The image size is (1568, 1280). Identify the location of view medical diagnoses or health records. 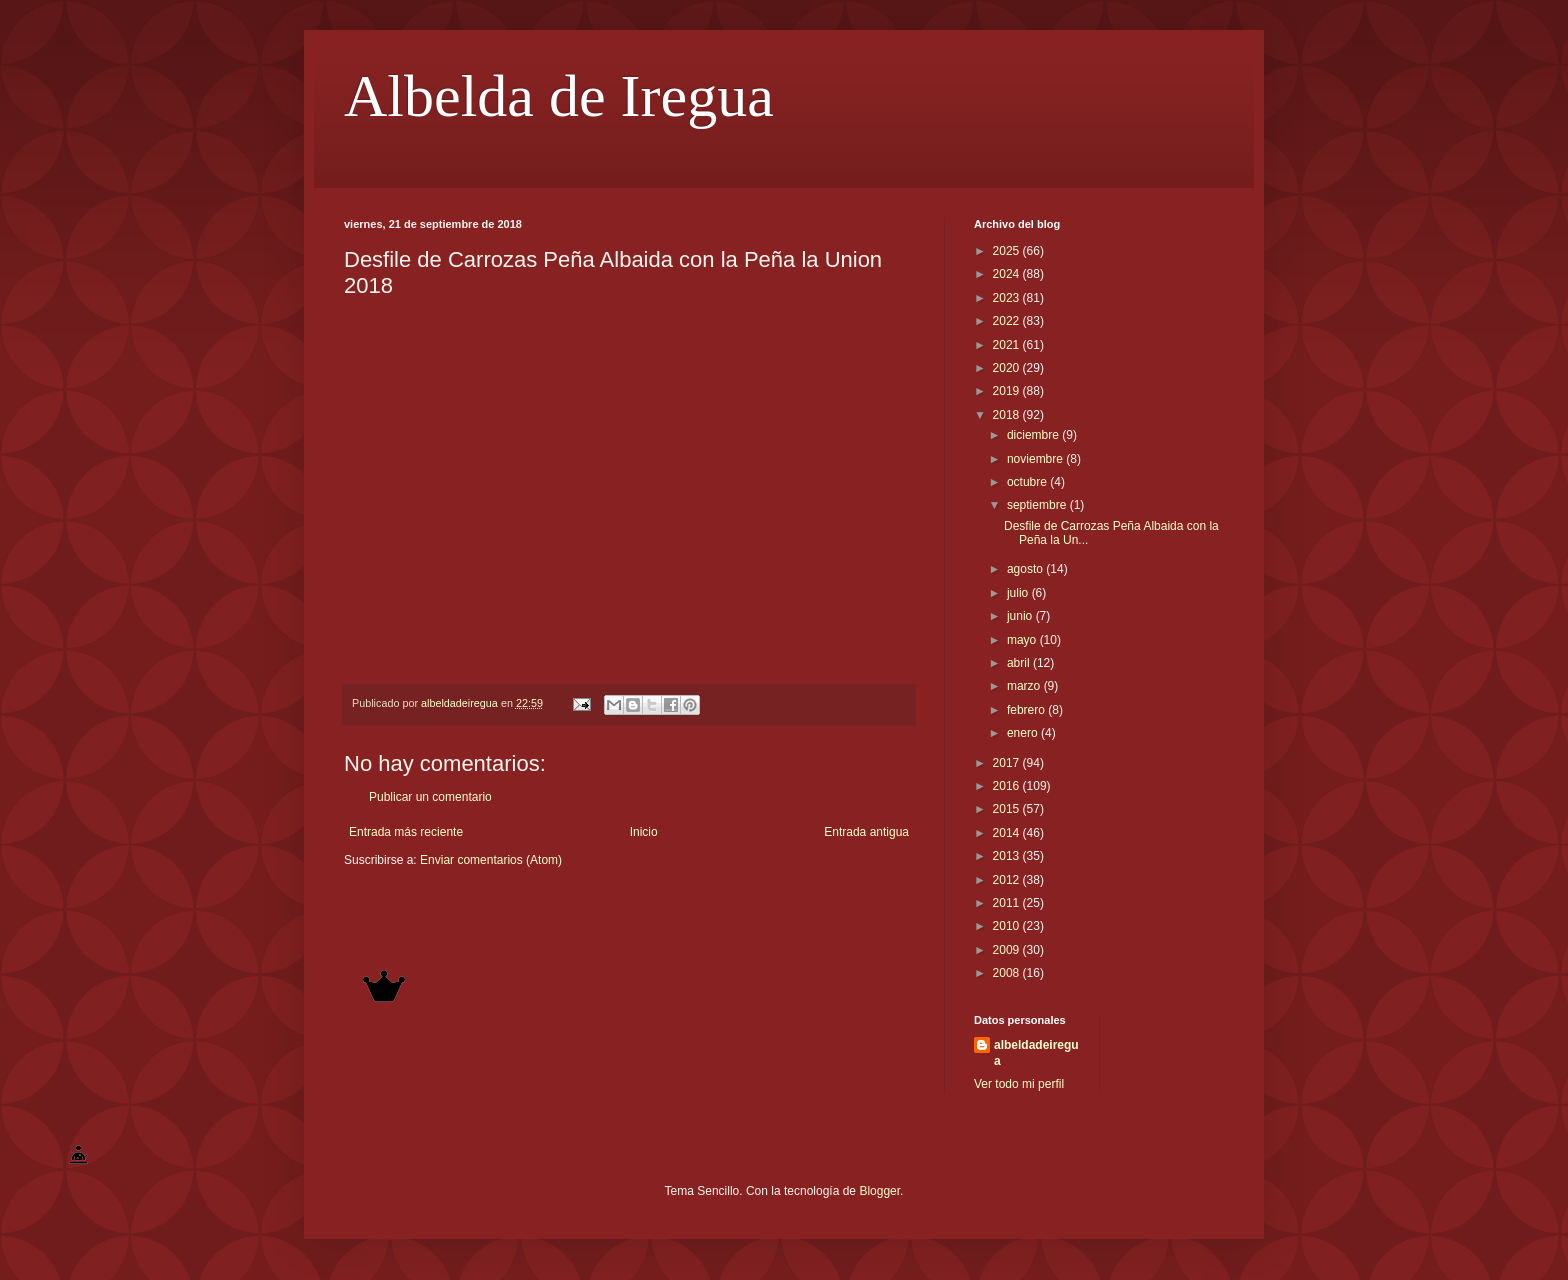
(78, 1154).